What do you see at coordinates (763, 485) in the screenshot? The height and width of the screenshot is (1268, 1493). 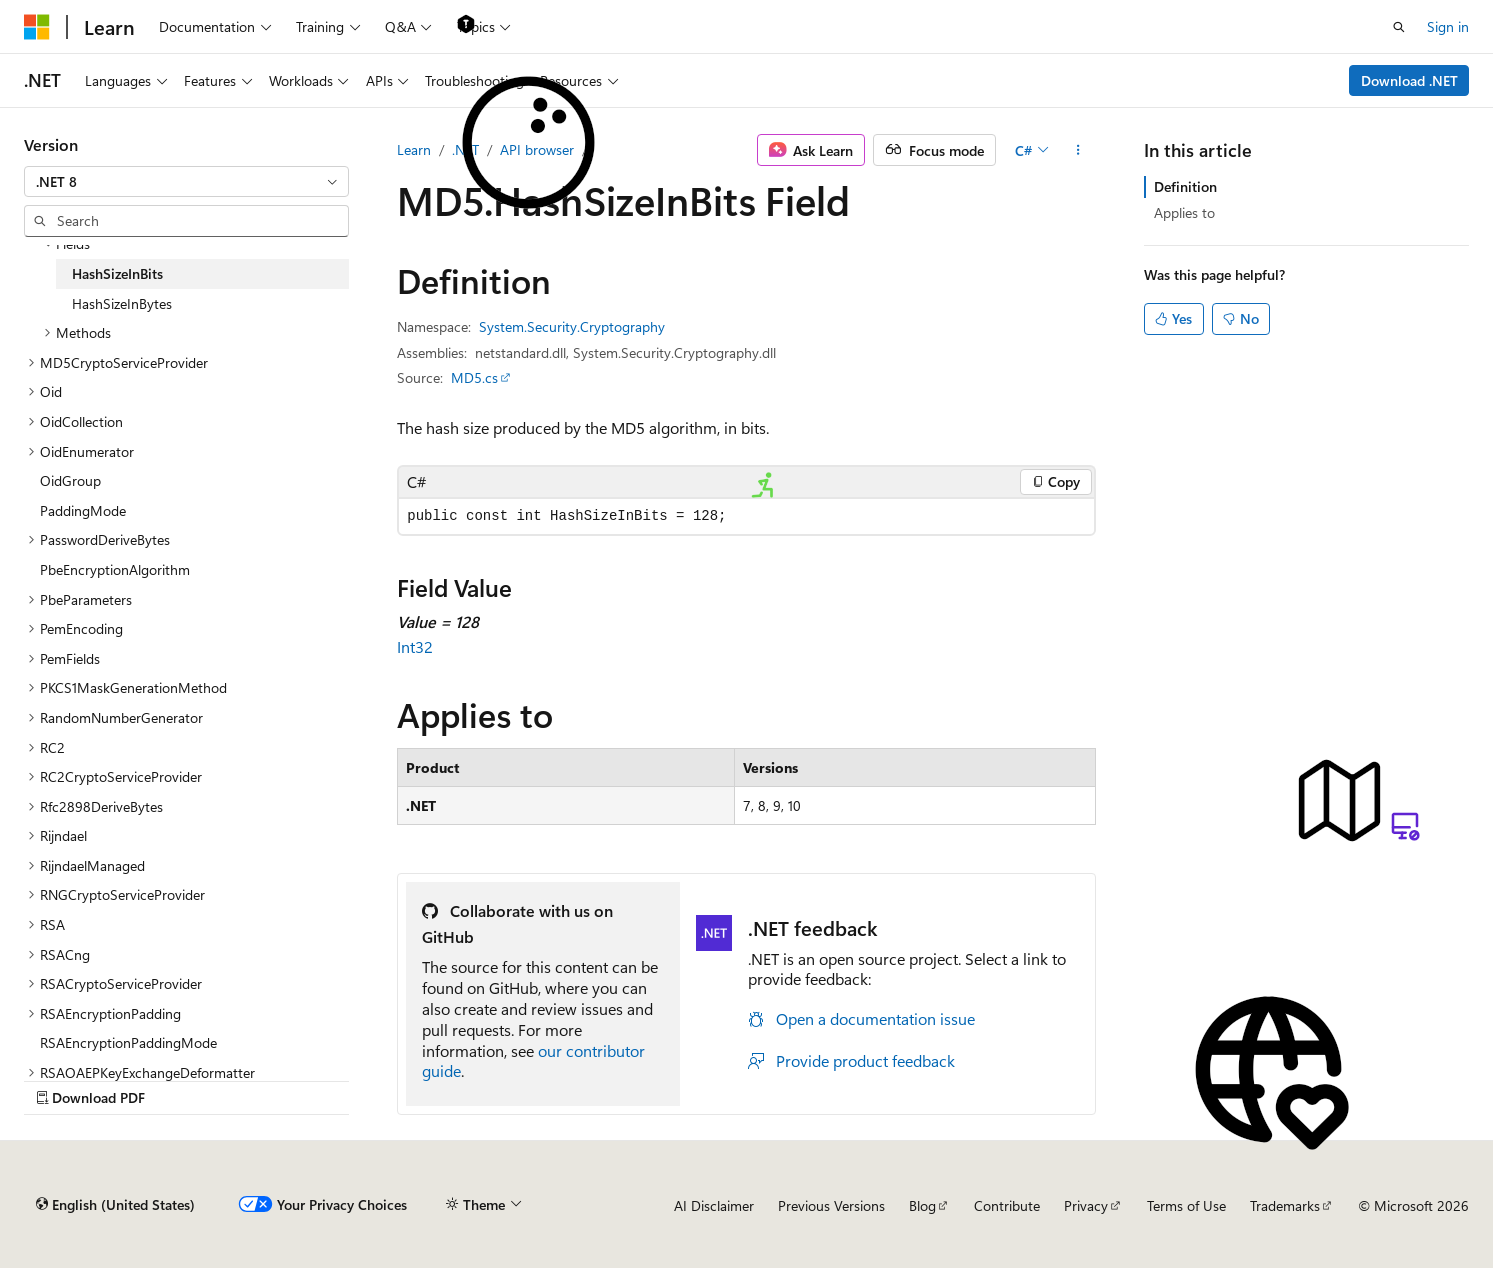 I see `access stretching exercises or warm-up routines` at bounding box center [763, 485].